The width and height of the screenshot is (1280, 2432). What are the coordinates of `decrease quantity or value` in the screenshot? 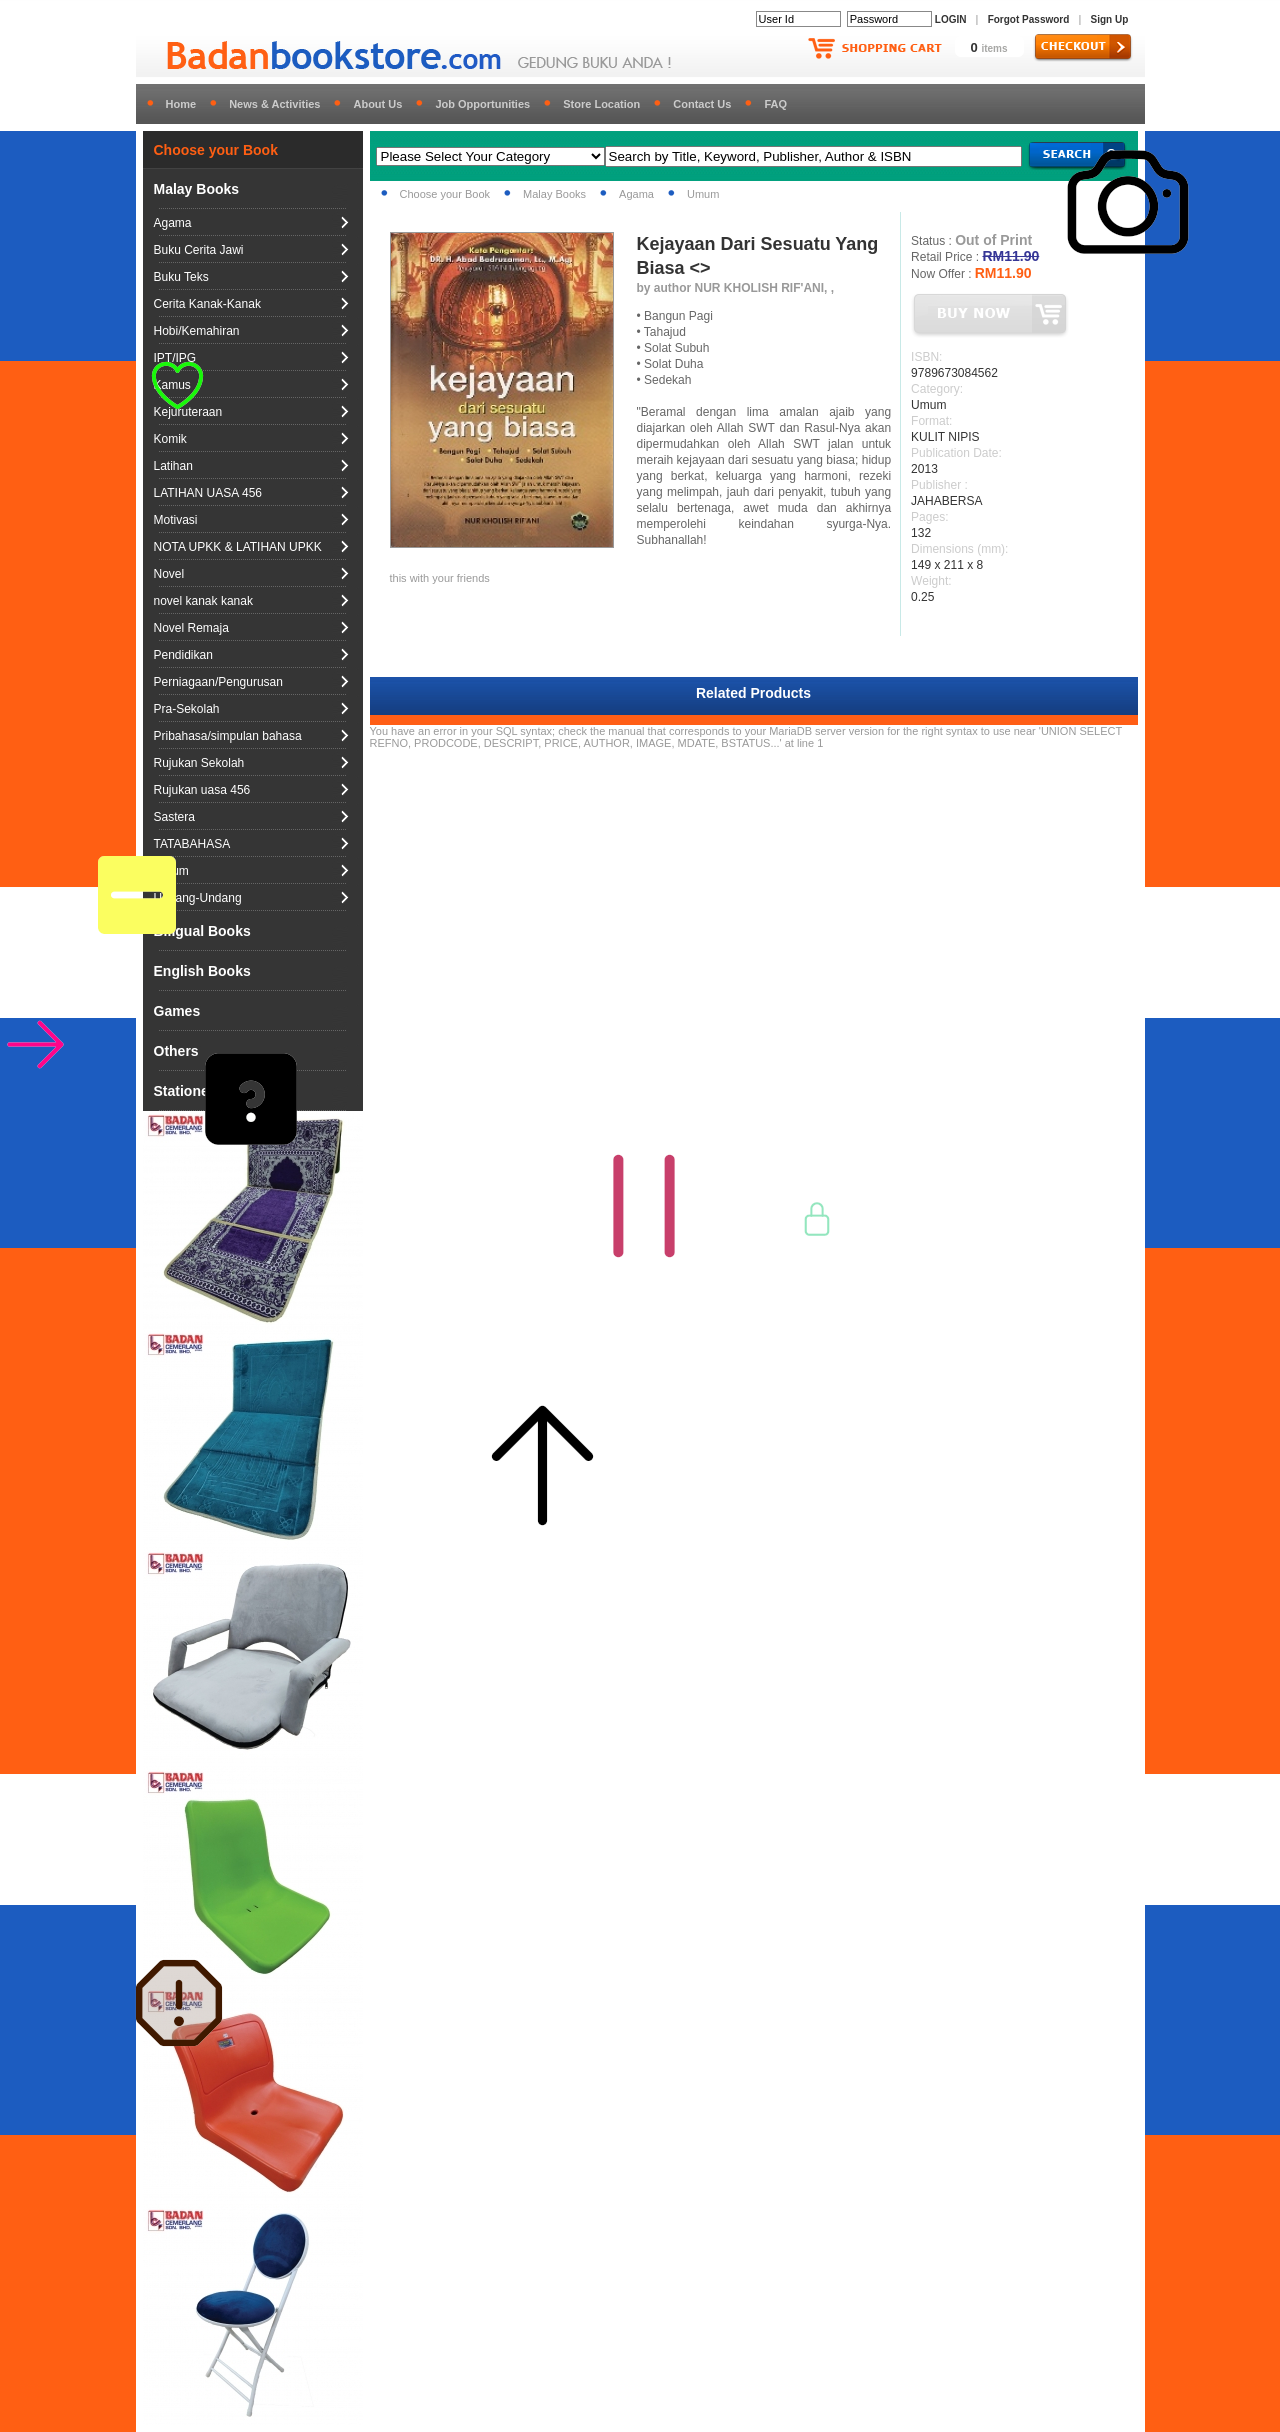 It's located at (137, 895).